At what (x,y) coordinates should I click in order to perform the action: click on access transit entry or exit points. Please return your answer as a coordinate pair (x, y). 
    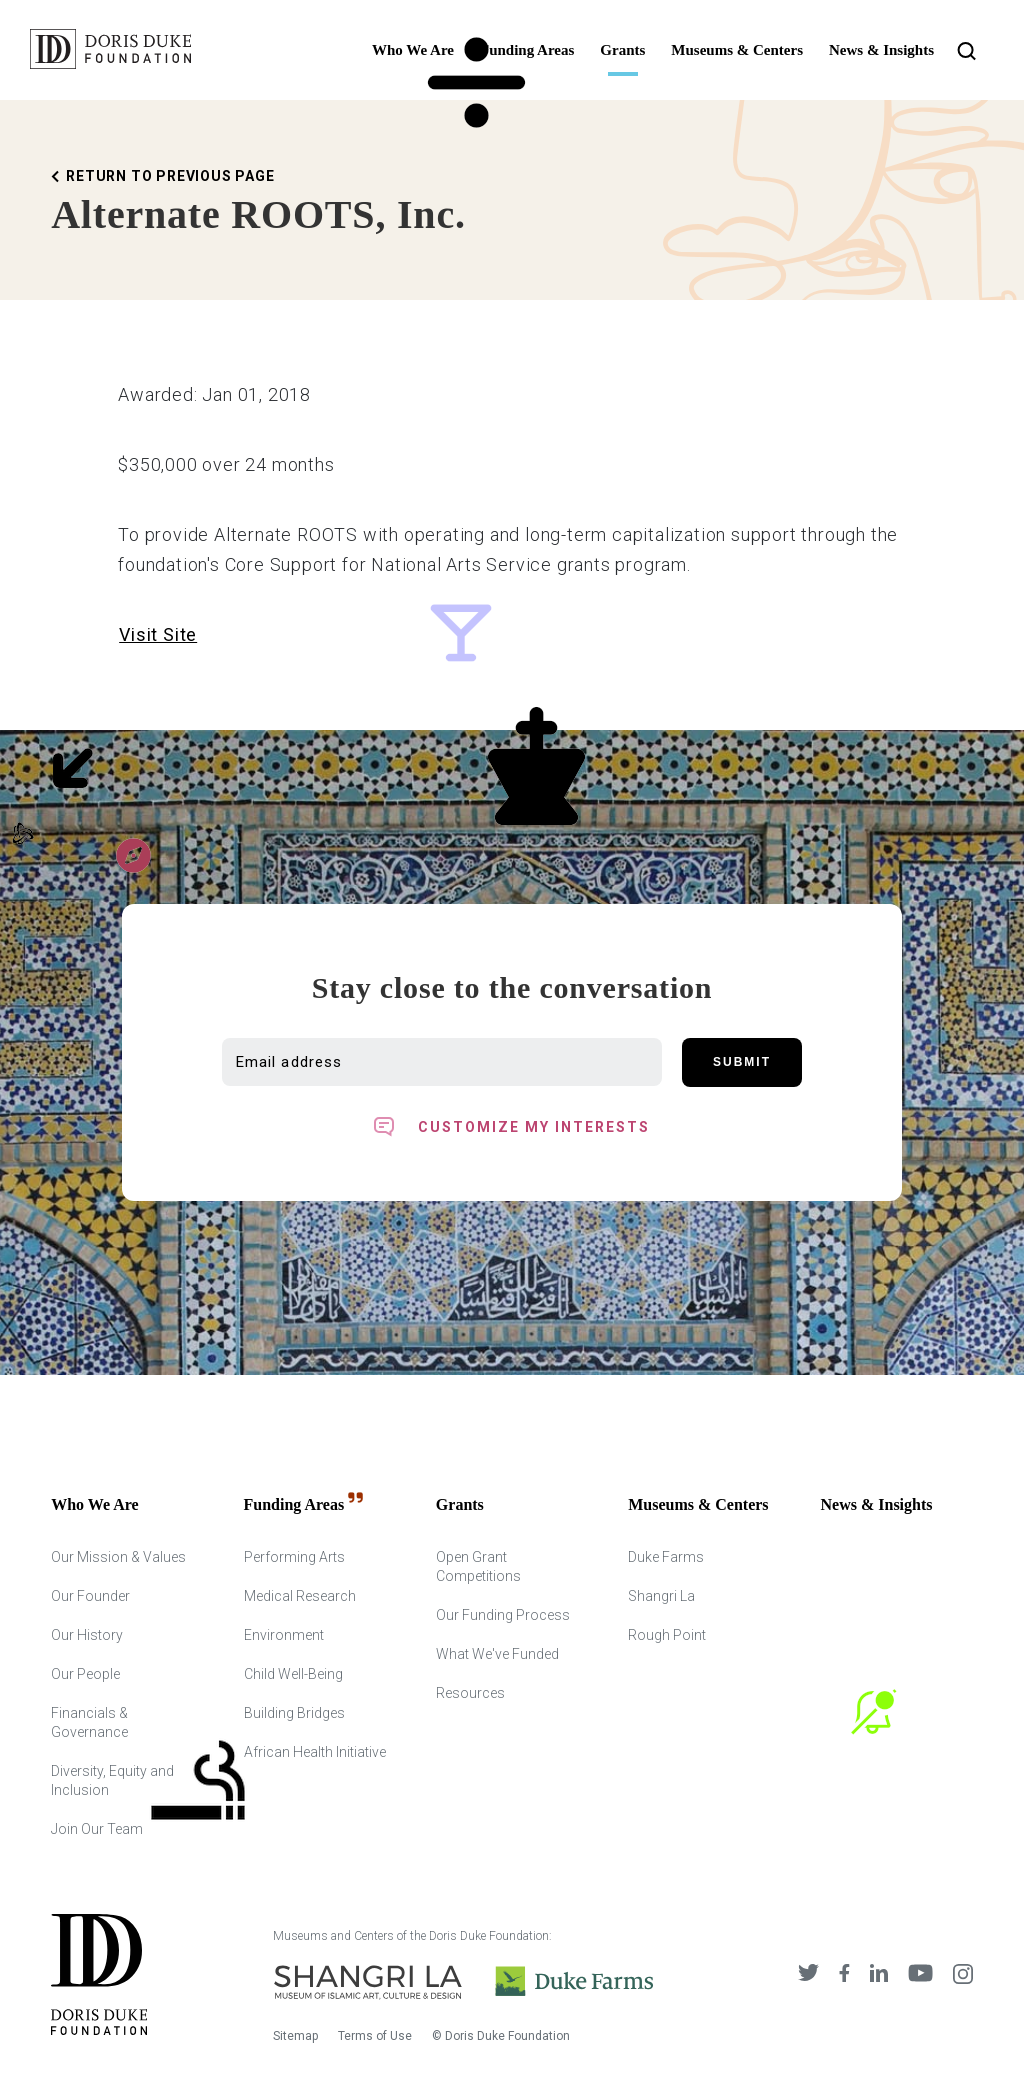
    Looking at the image, I should click on (74, 767).